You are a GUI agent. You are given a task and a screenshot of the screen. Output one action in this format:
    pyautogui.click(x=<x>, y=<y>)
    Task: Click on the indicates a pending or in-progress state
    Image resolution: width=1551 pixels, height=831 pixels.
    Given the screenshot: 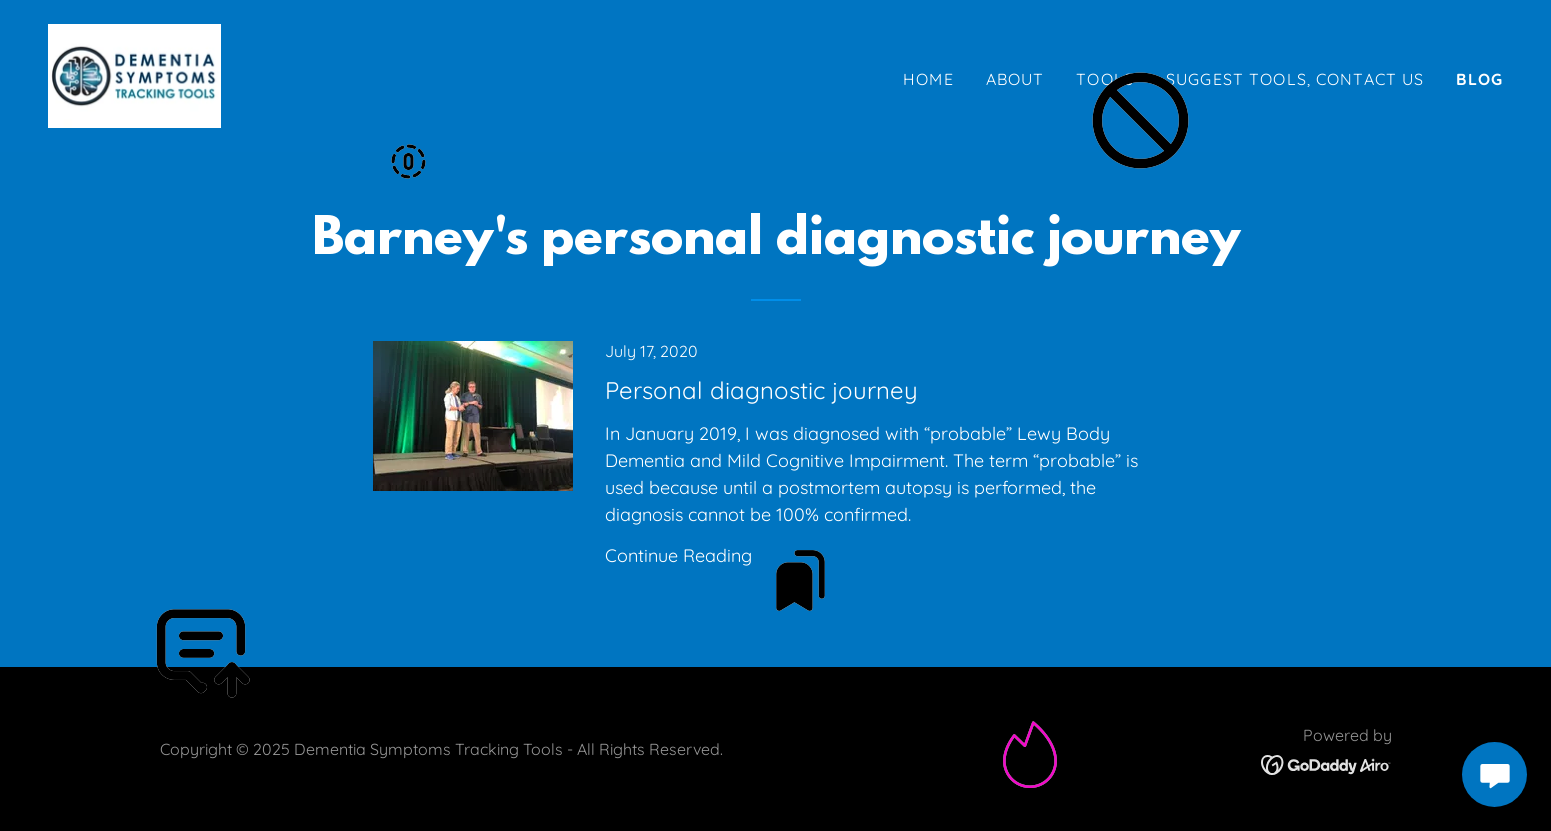 What is the action you would take?
    pyautogui.click(x=408, y=161)
    